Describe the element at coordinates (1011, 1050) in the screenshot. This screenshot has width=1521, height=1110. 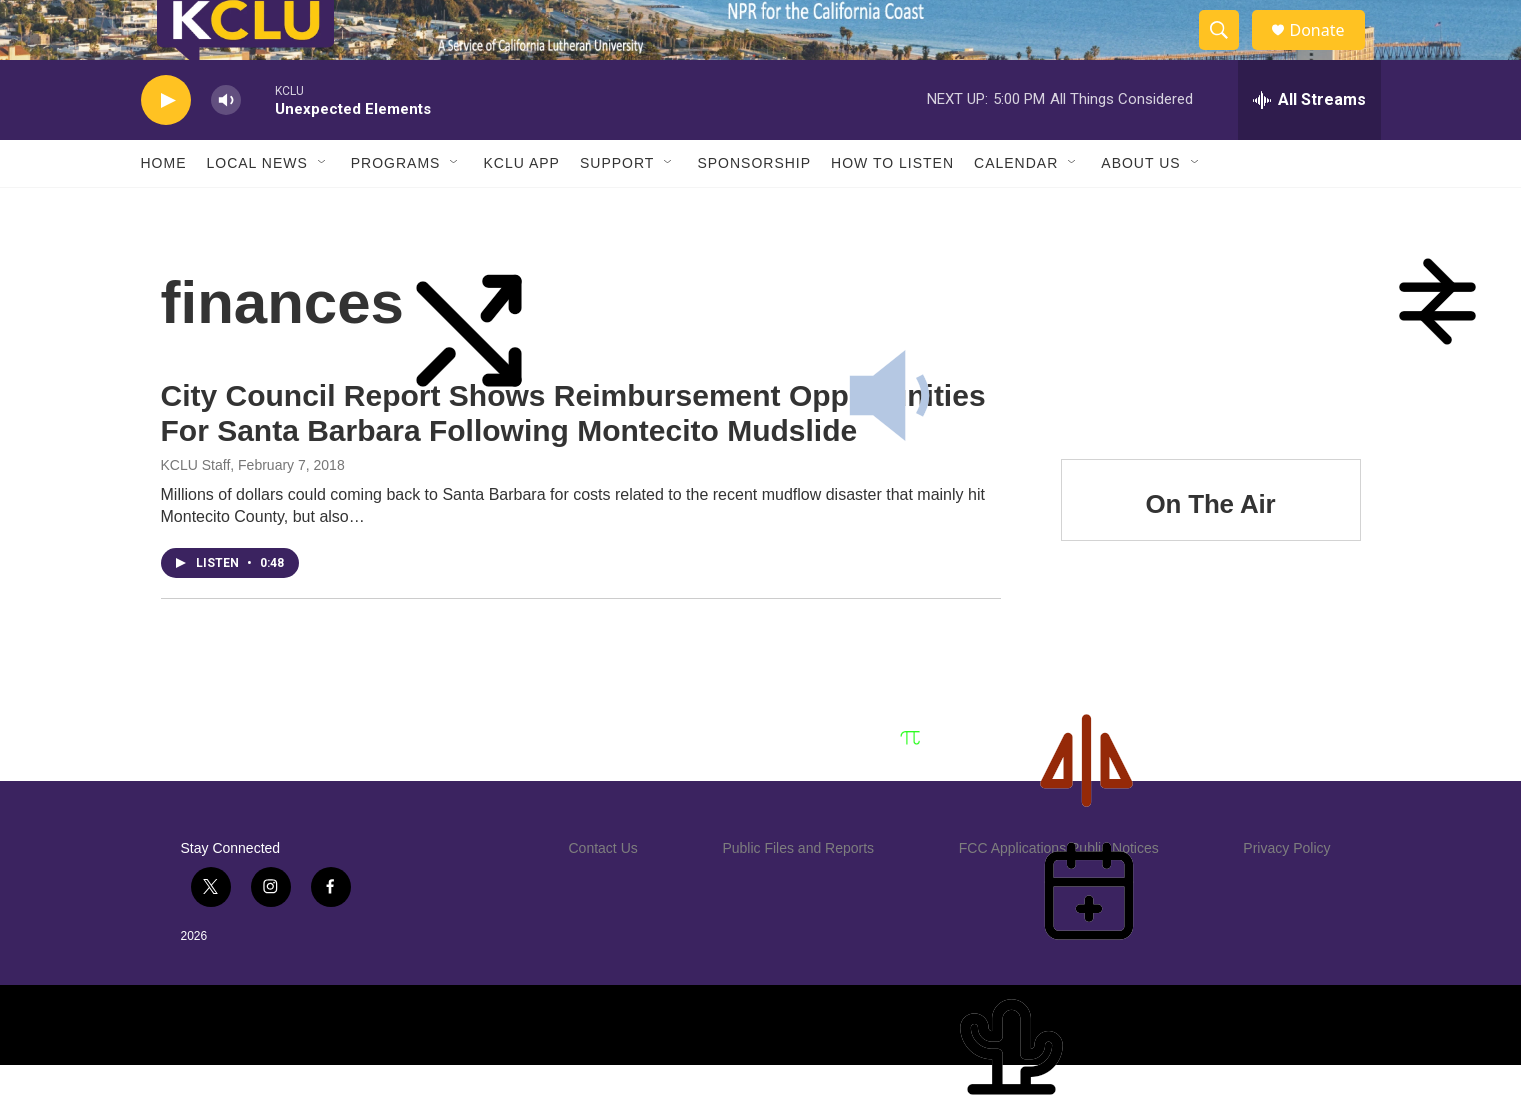
I see `indicates desert or arid climate theme` at that location.